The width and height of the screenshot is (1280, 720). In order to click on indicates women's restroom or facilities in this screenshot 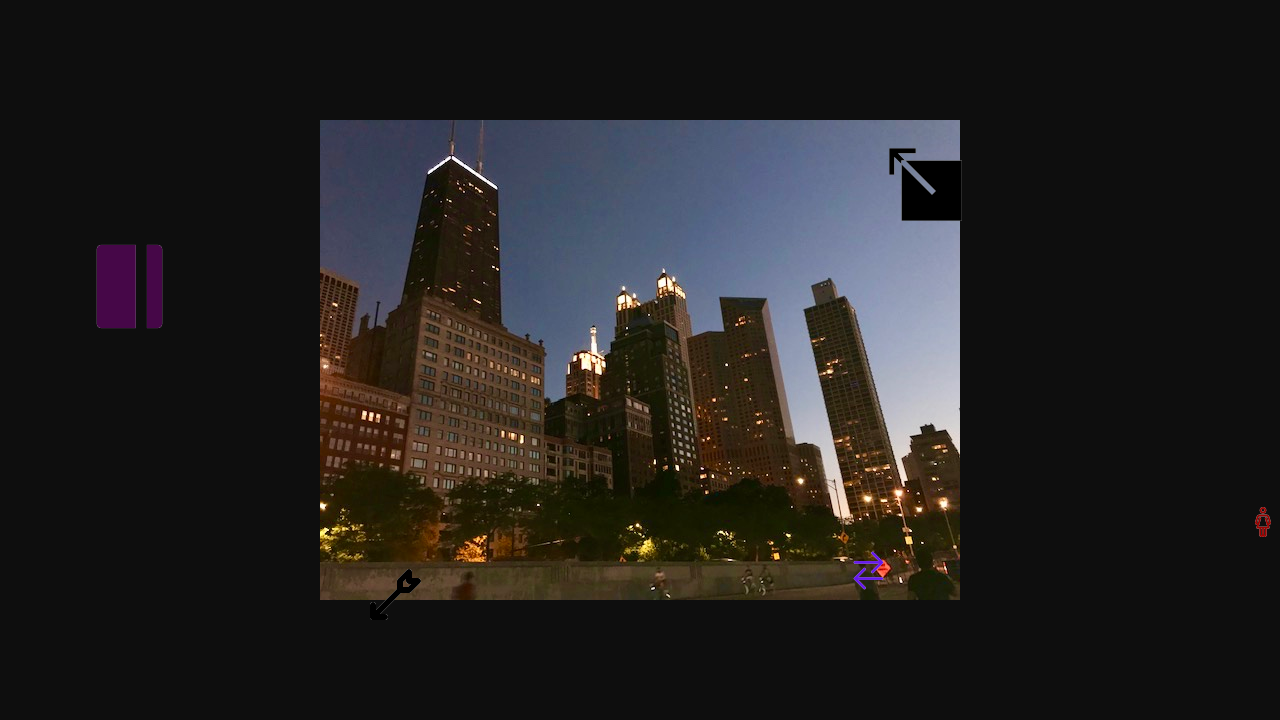, I will do `click(1263, 522)`.